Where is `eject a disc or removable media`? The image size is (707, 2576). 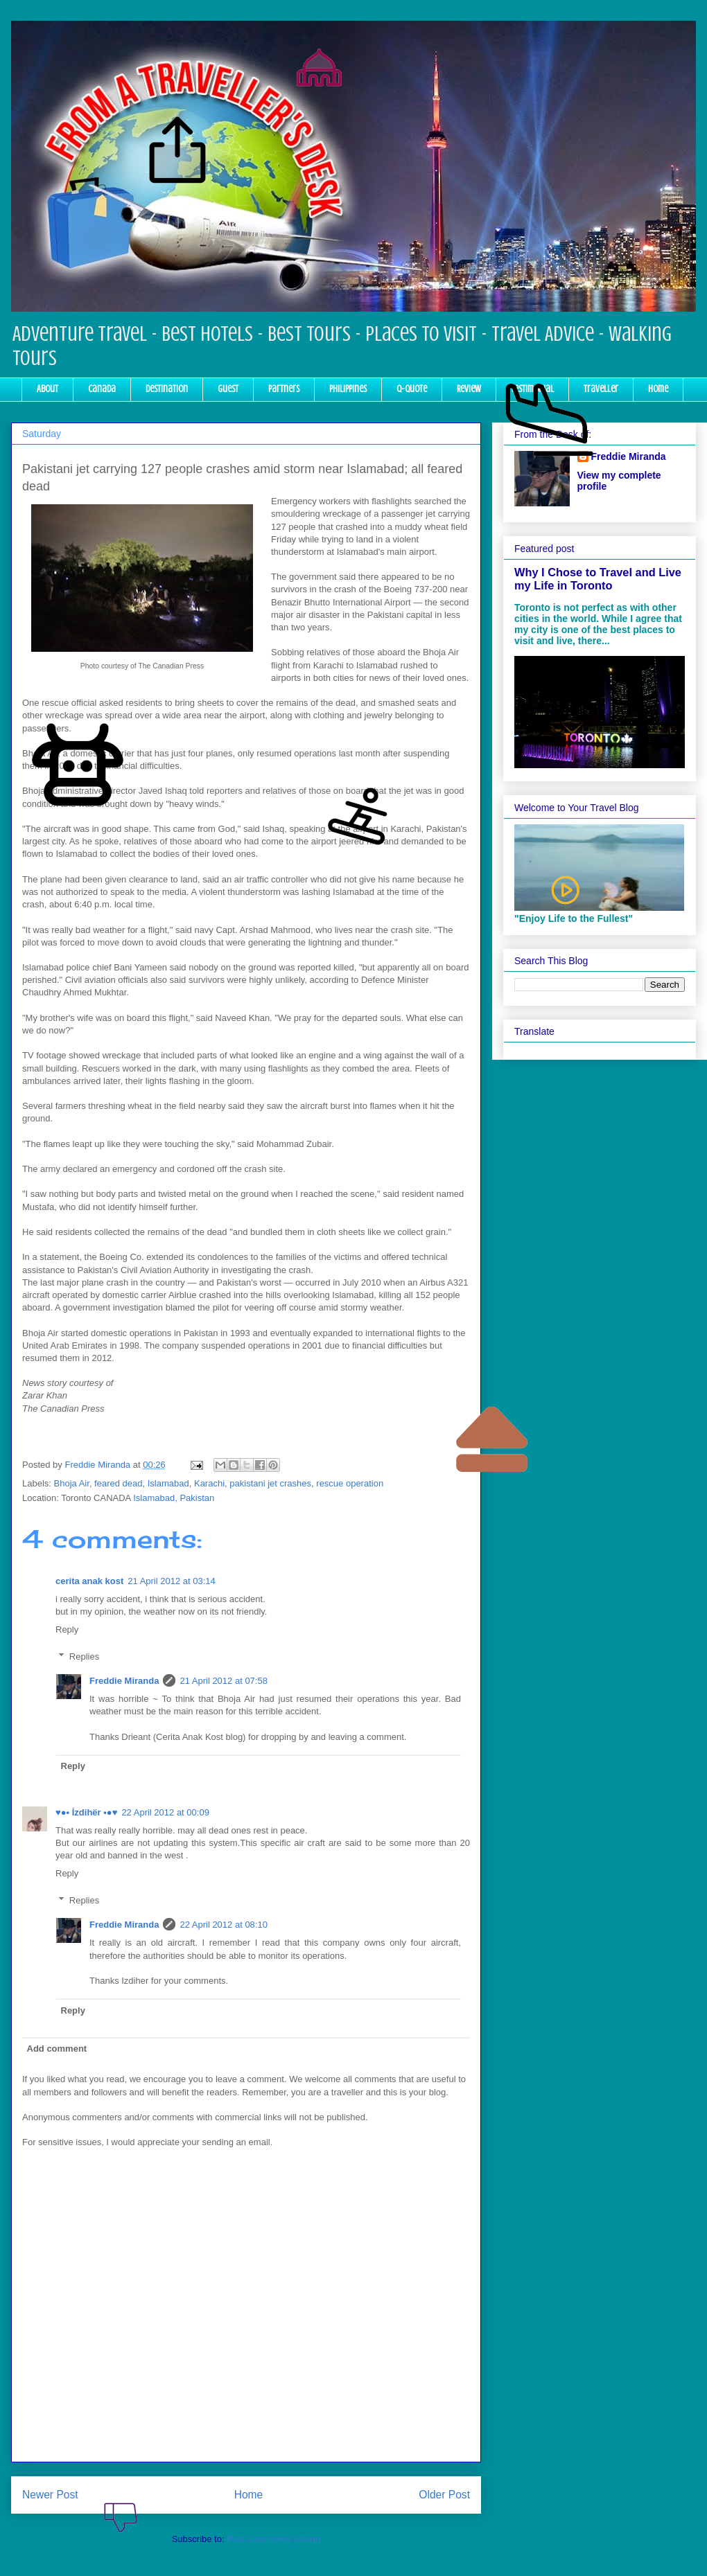
eject a disc or removable media is located at coordinates (491, 1445).